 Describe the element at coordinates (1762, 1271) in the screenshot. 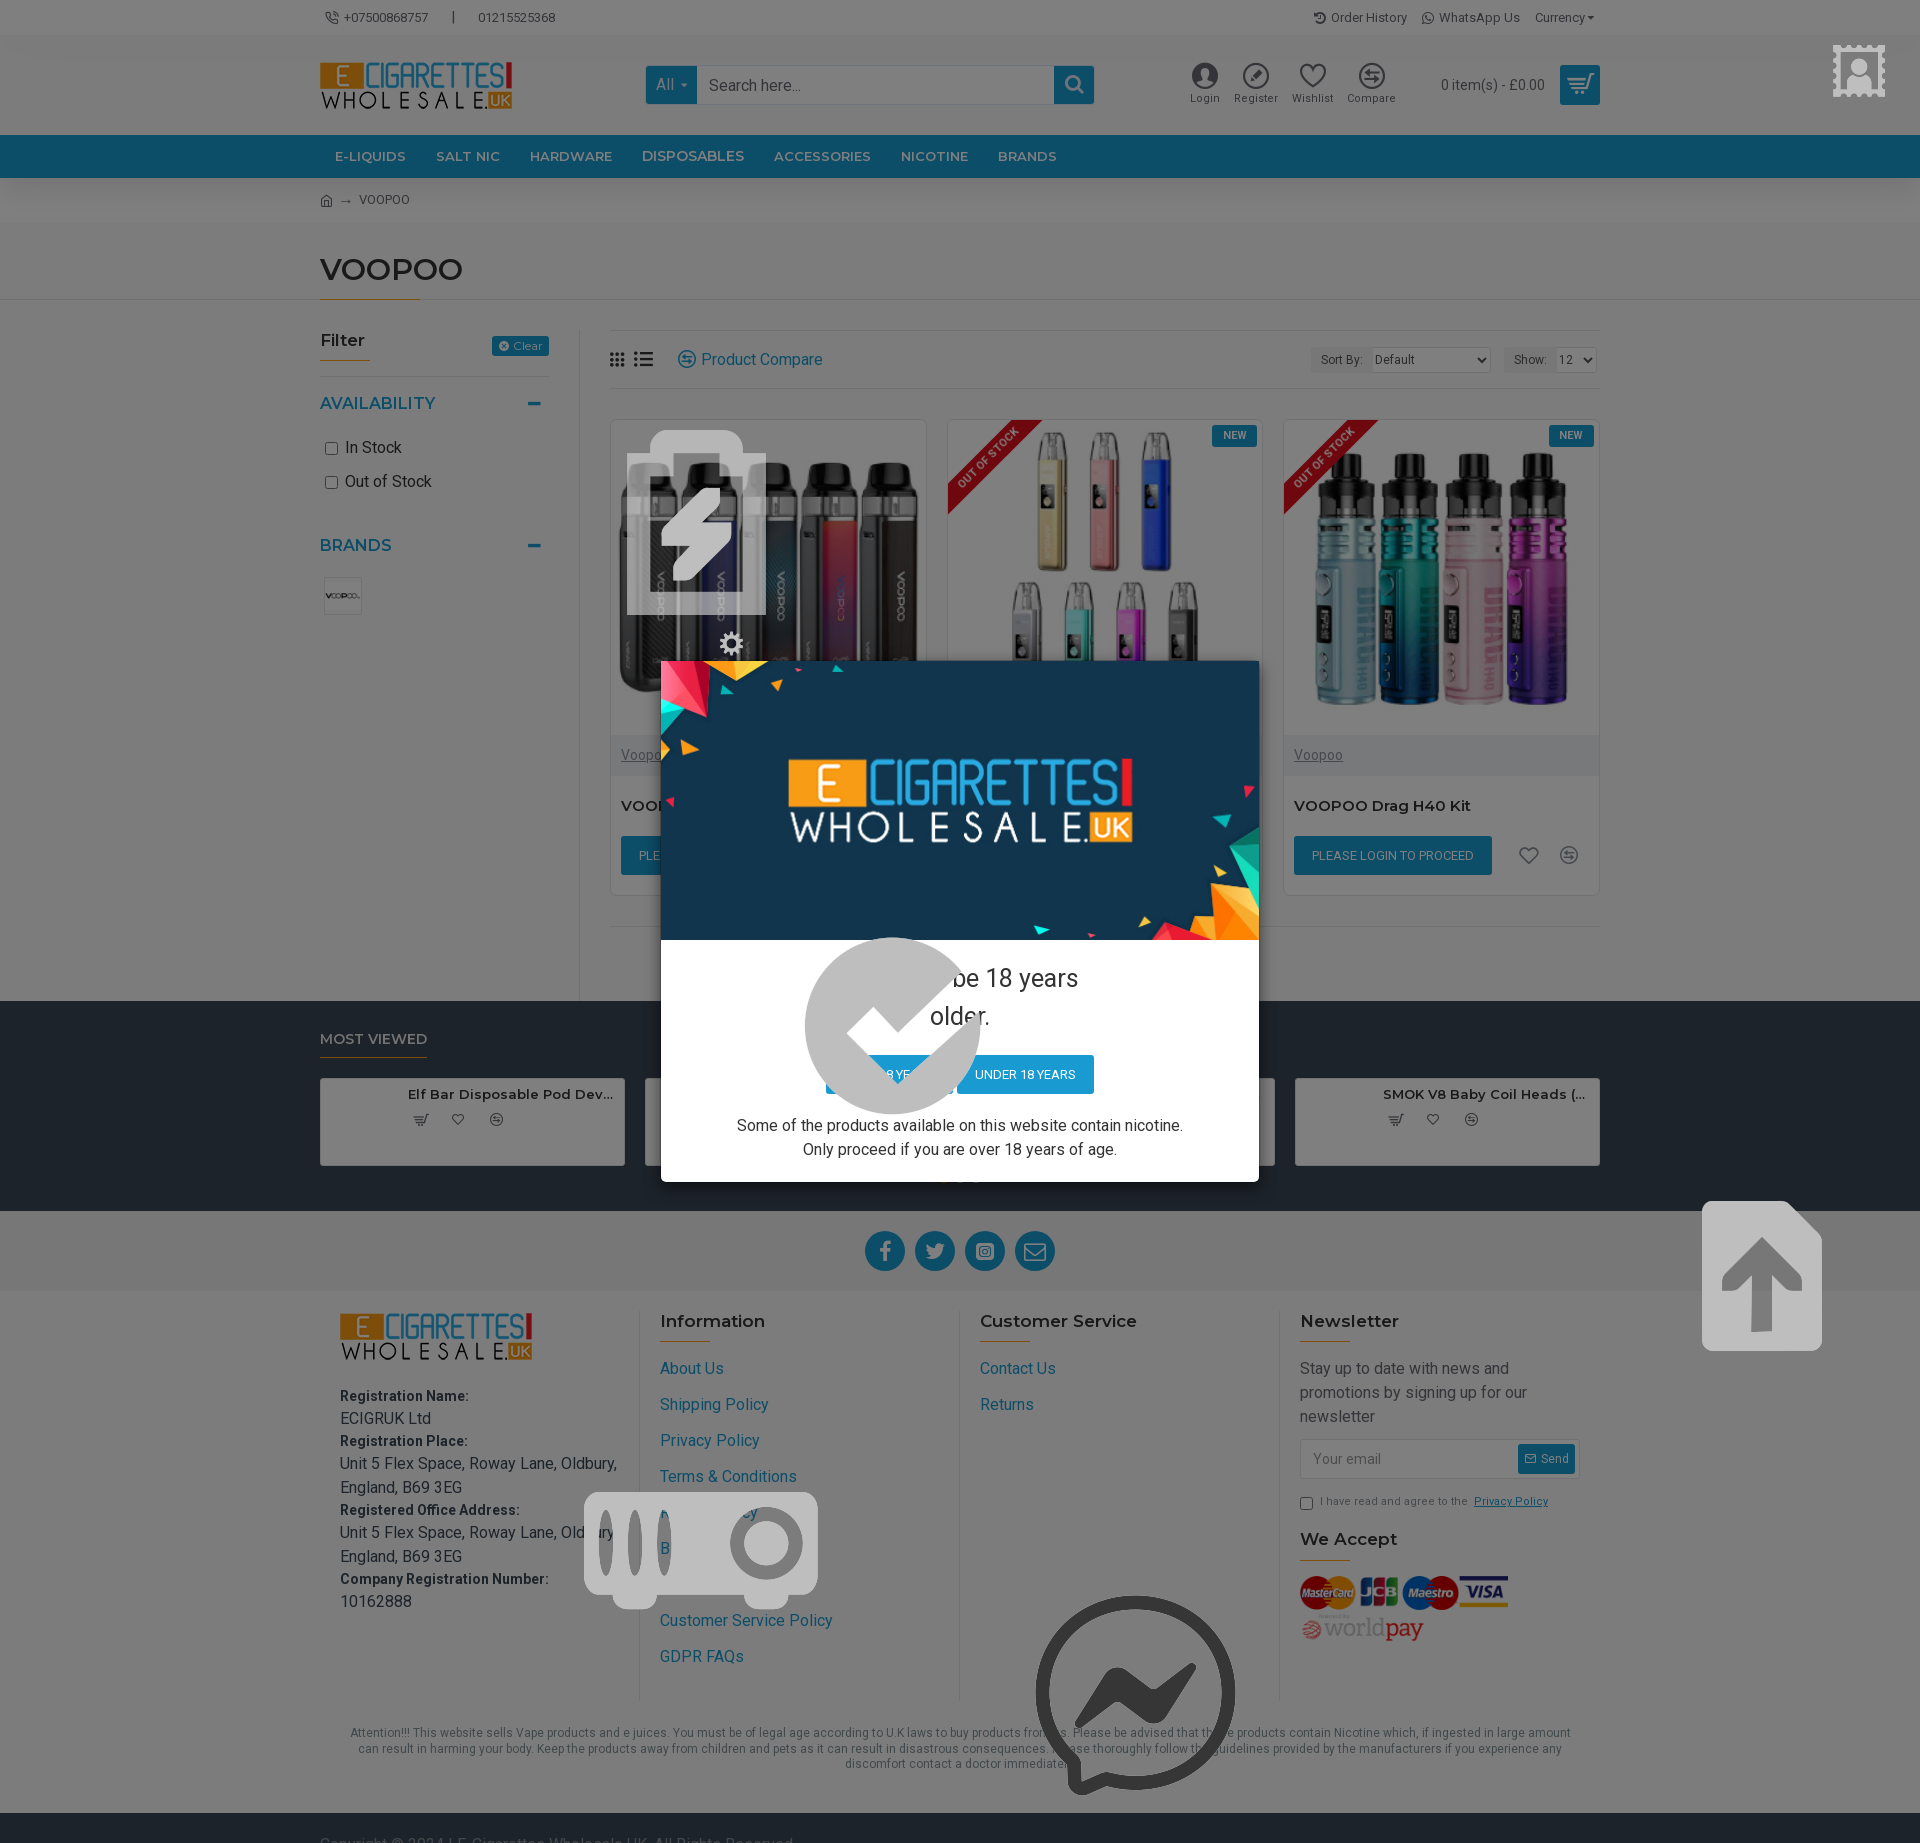

I see `send or share a document` at that location.